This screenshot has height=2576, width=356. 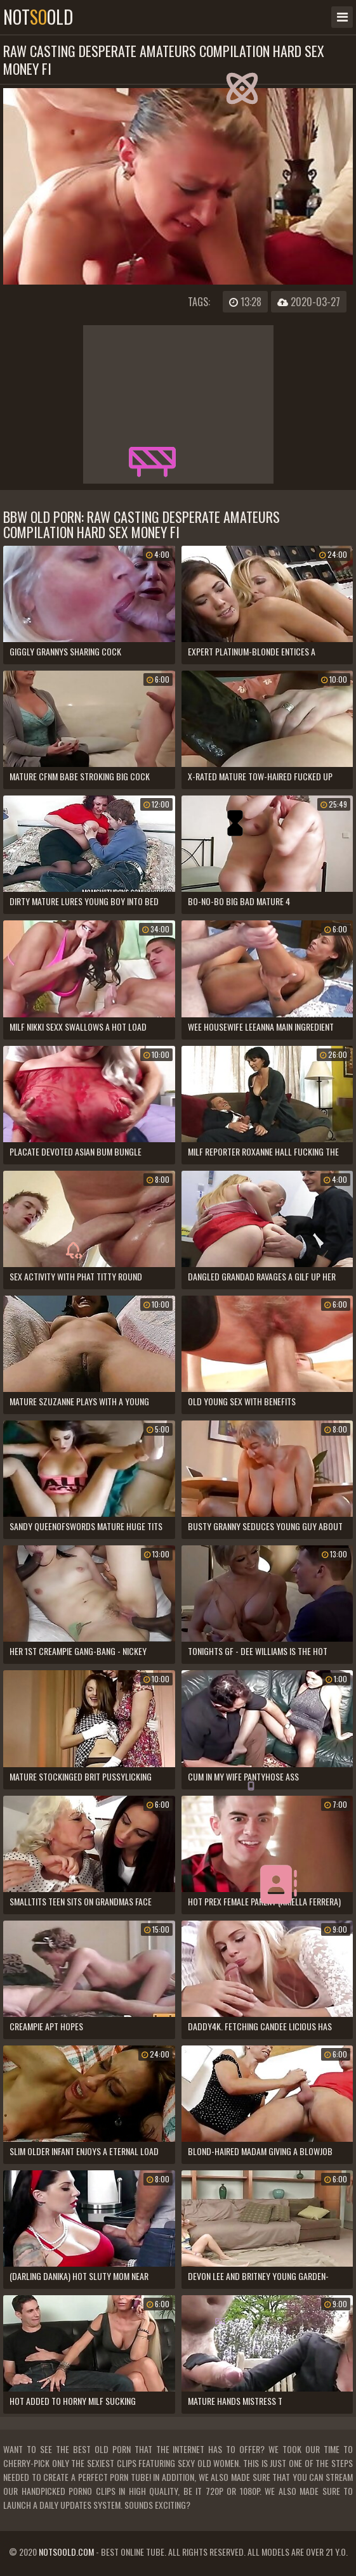 I want to click on open your contacts list, so click(x=277, y=1884).